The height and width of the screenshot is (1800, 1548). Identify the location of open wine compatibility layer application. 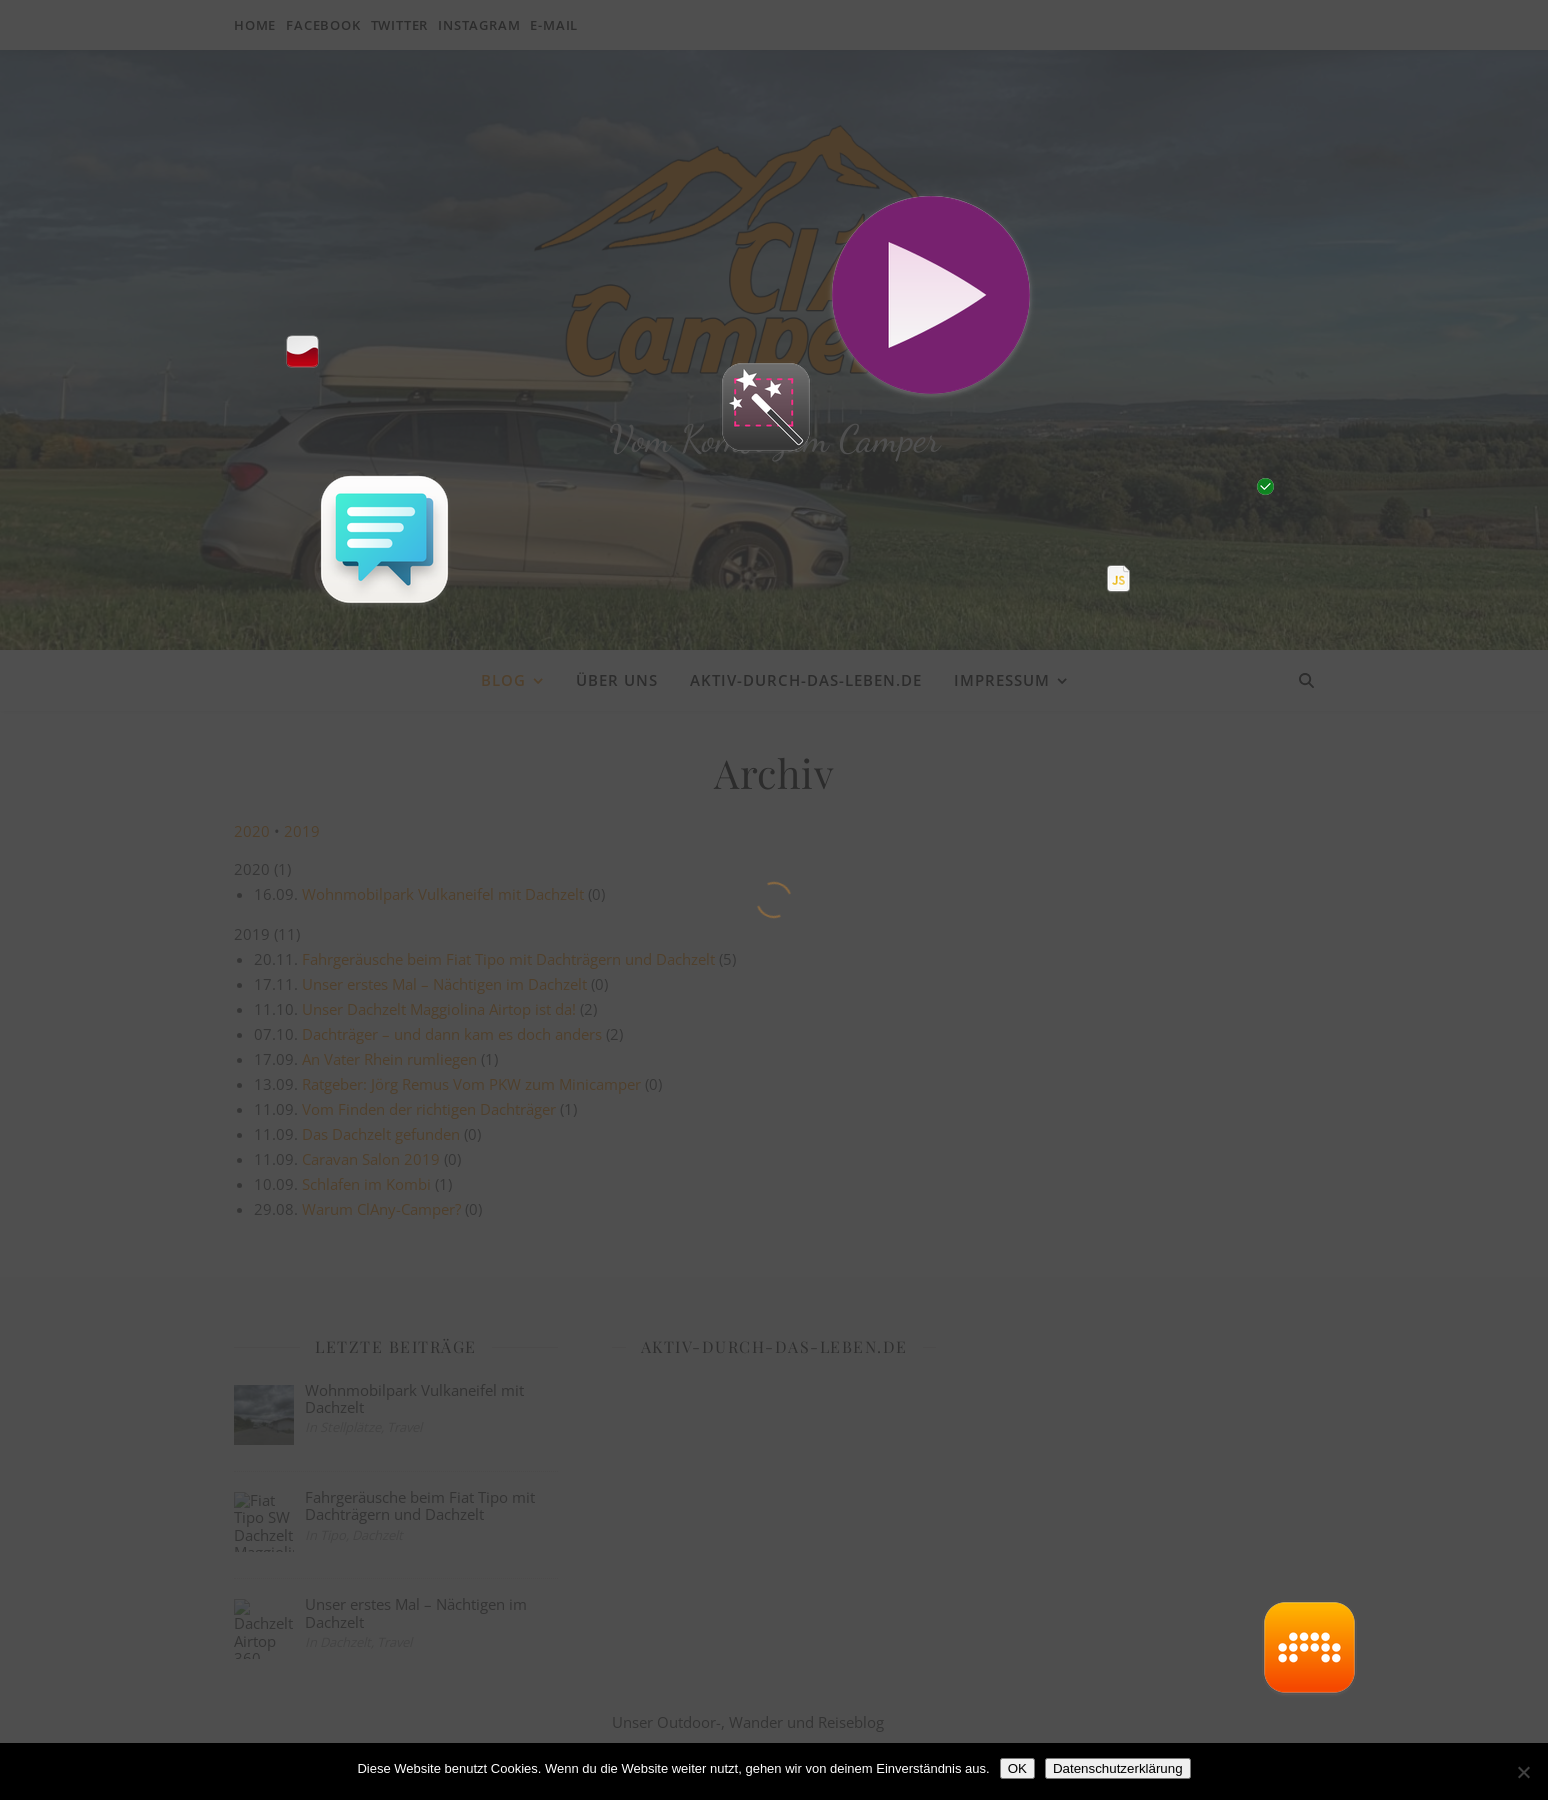
(302, 351).